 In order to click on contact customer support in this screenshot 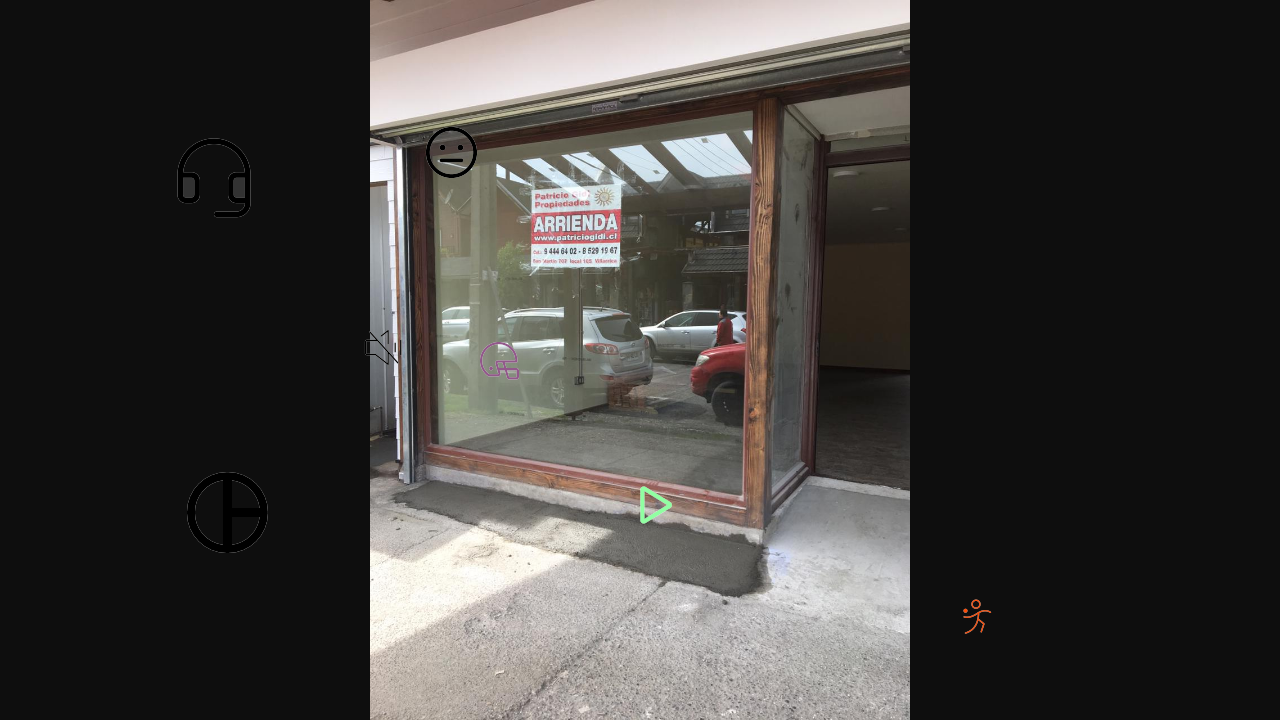, I will do `click(214, 175)`.